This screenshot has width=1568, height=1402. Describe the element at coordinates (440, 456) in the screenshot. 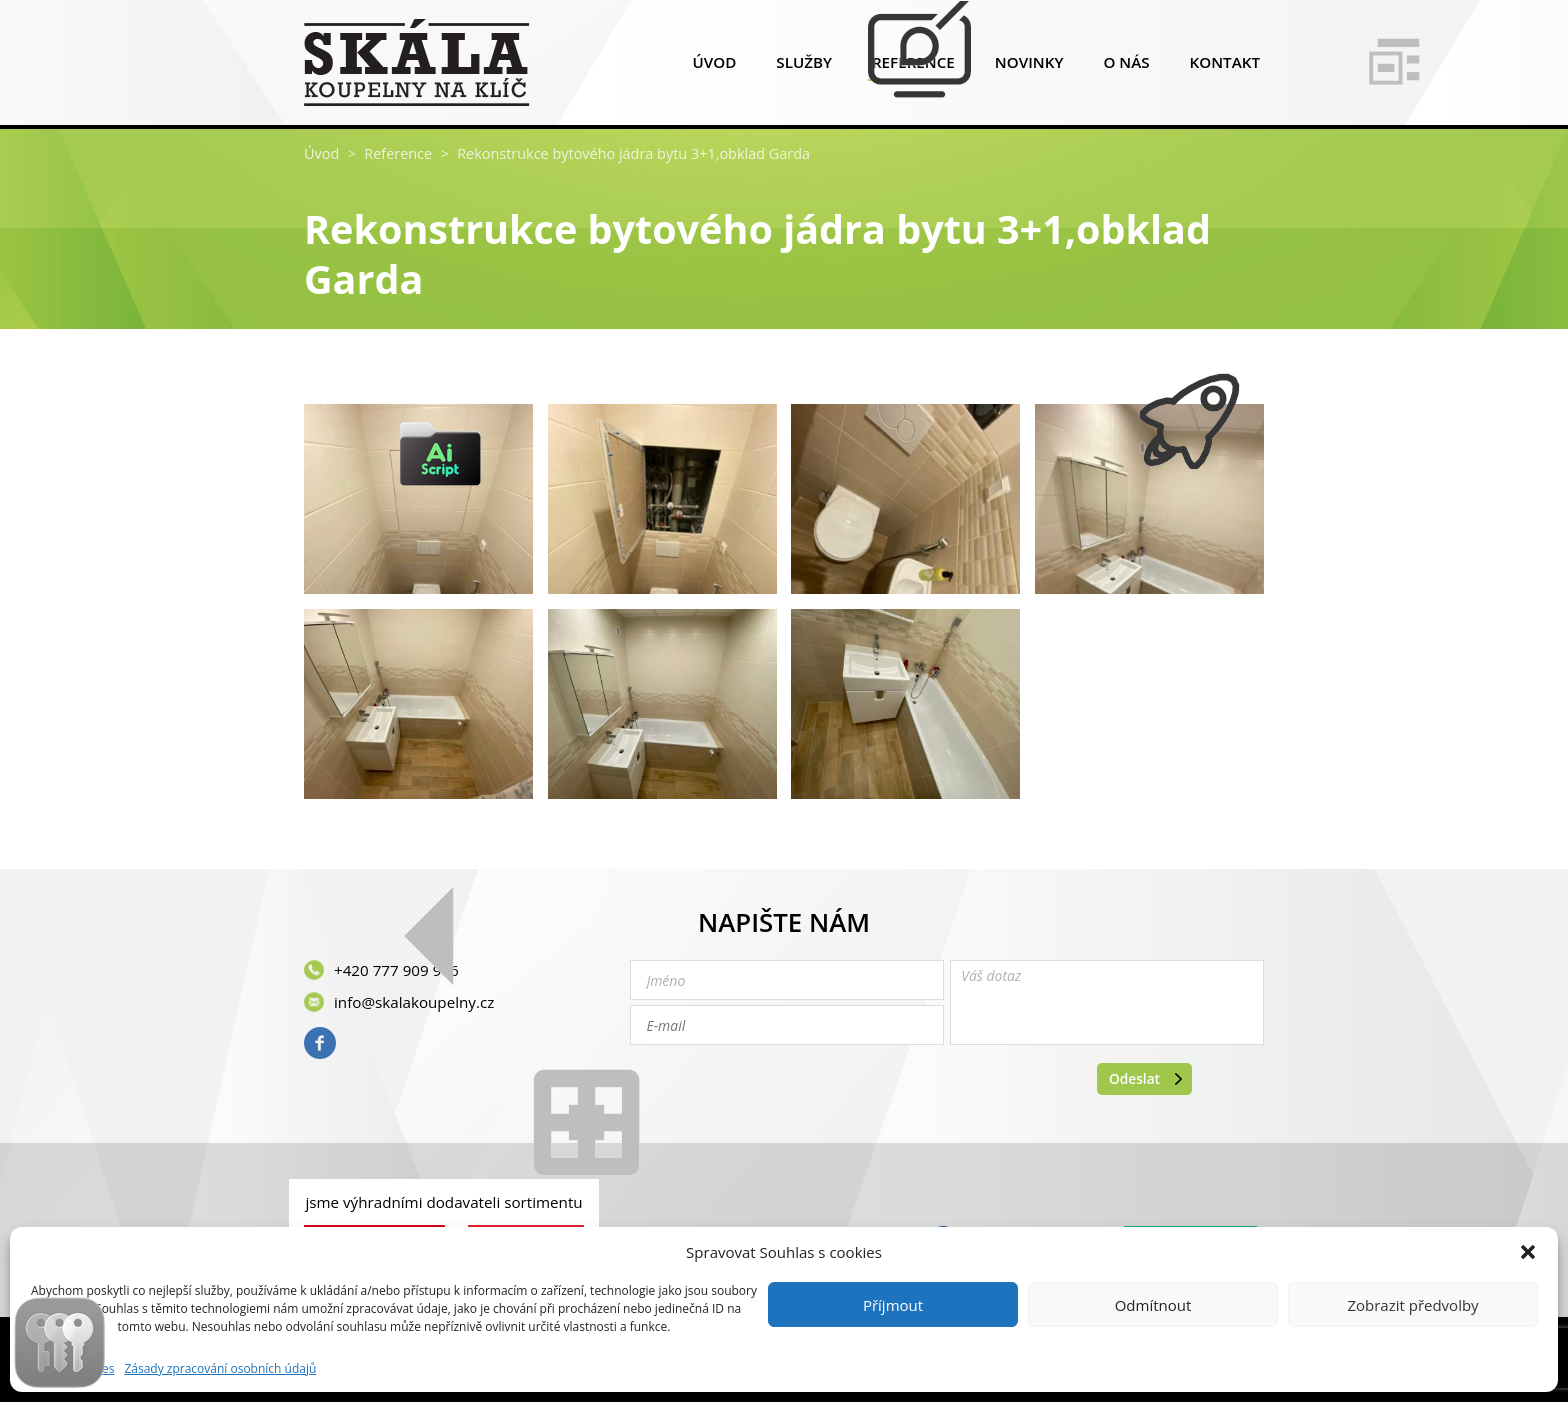

I see `open folder containing AI scripts` at that location.